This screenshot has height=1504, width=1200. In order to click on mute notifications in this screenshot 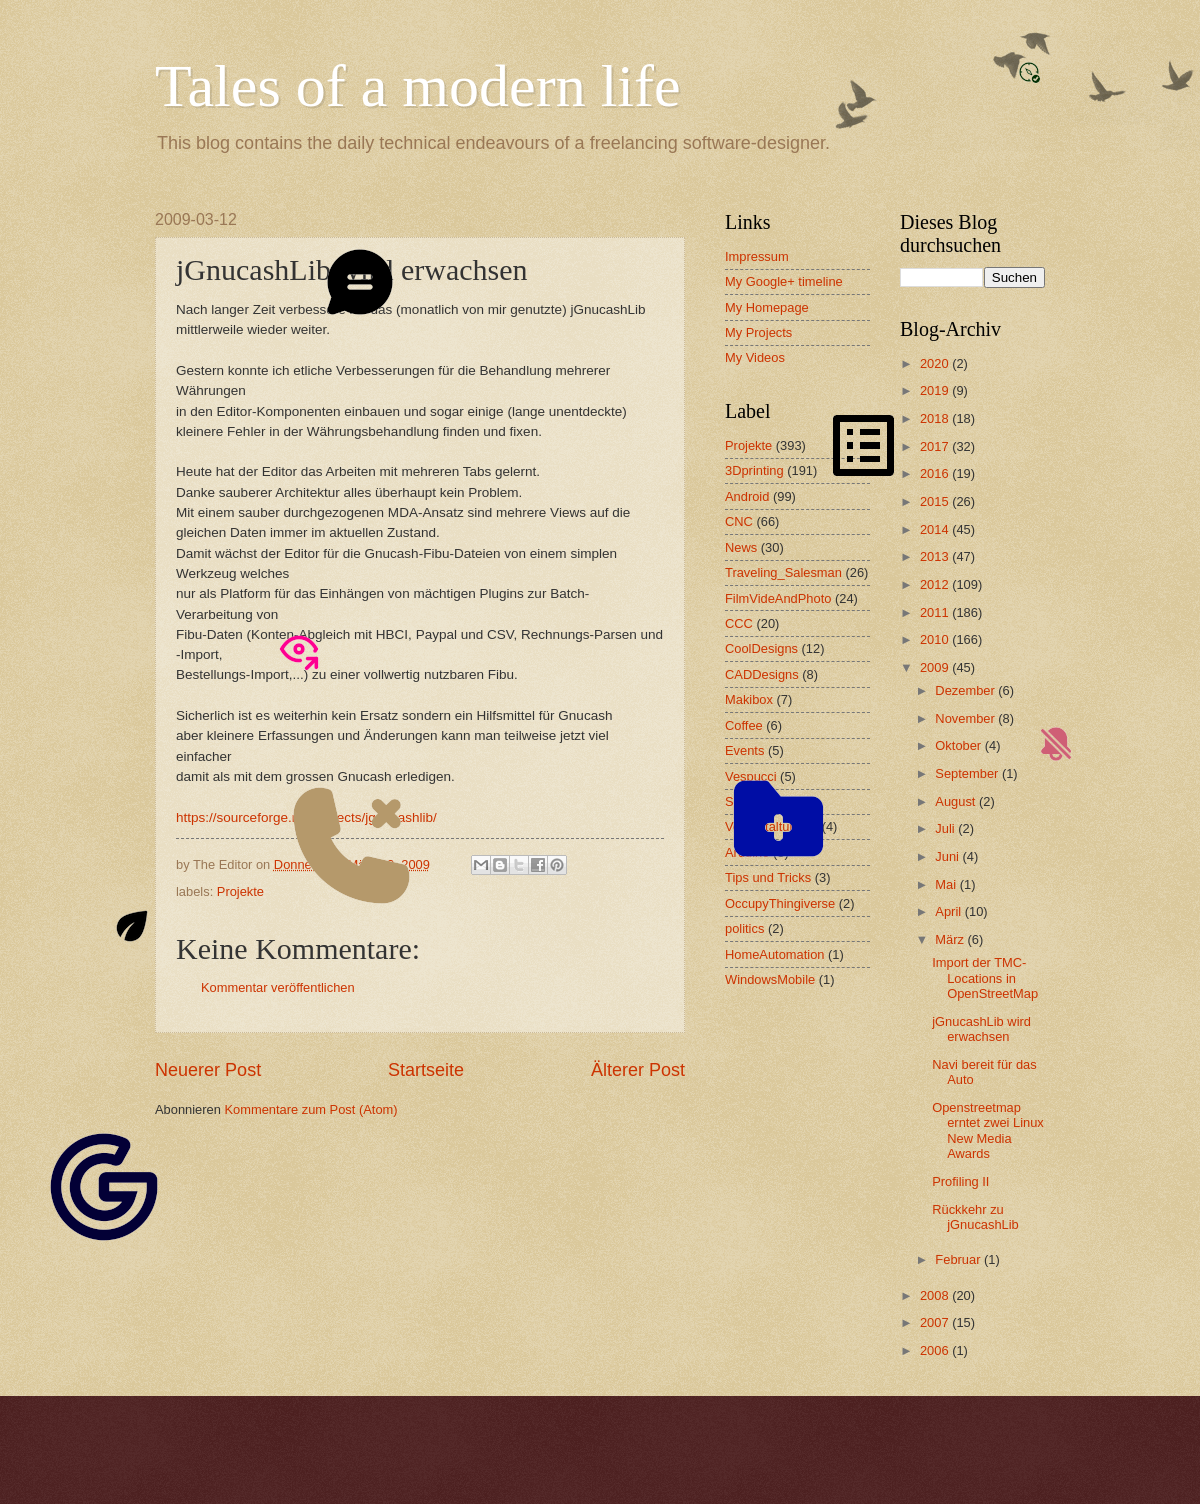, I will do `click(1056, 744)`.